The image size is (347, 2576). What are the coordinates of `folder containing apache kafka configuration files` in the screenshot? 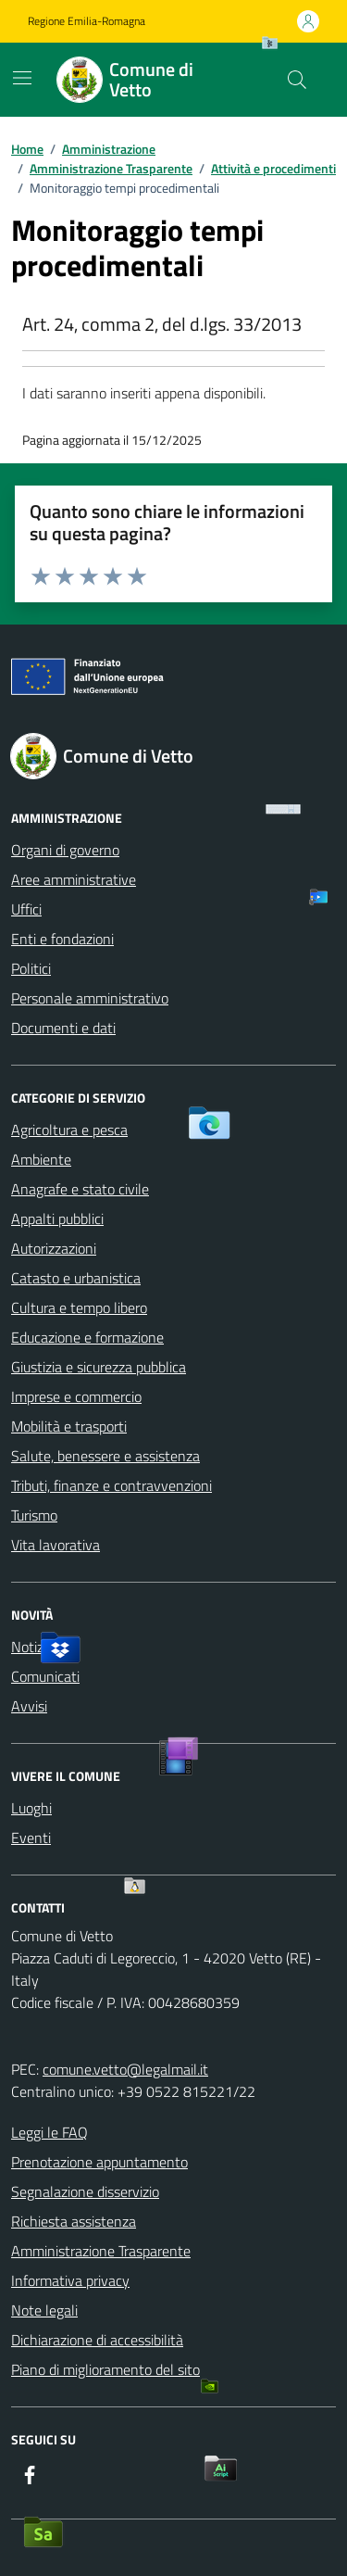 It's located at (269, 43).